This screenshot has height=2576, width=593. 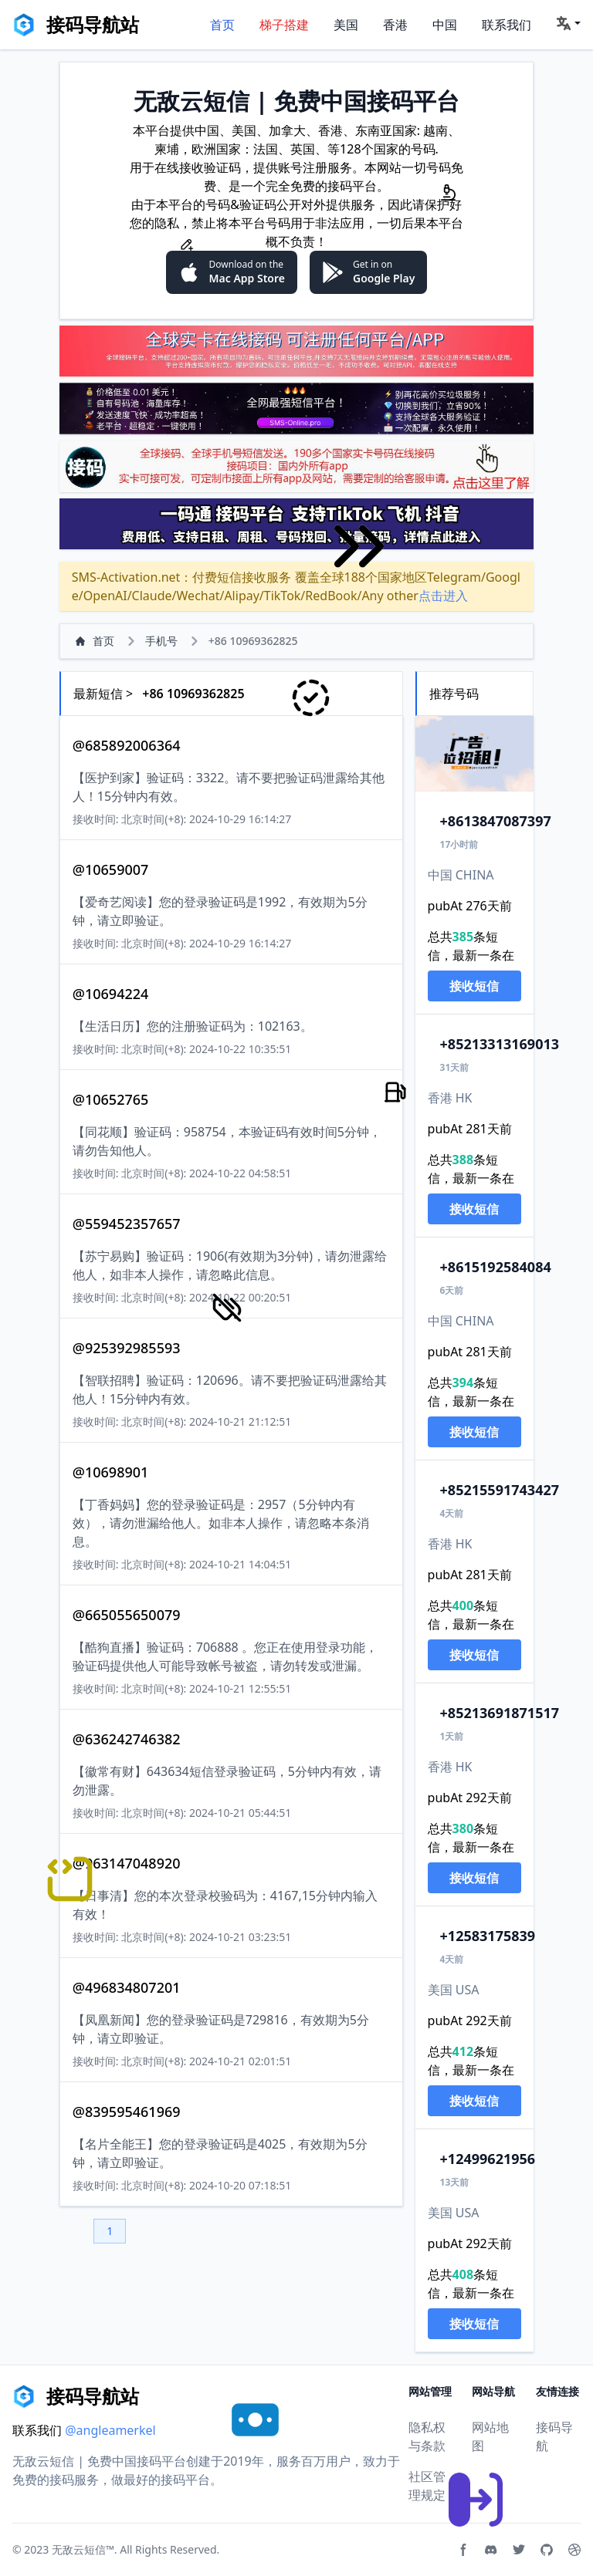 I want to click on mark task as complete, so click(x=310, y=697).